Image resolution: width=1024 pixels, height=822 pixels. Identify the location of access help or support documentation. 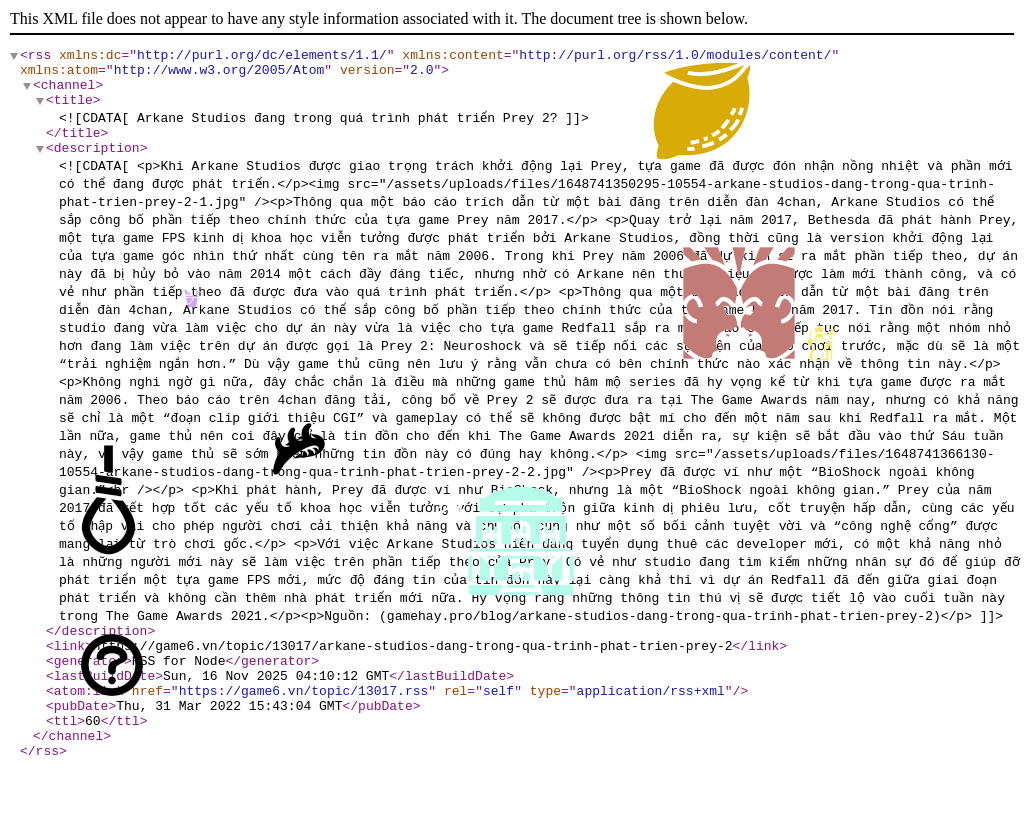
(112, 665).